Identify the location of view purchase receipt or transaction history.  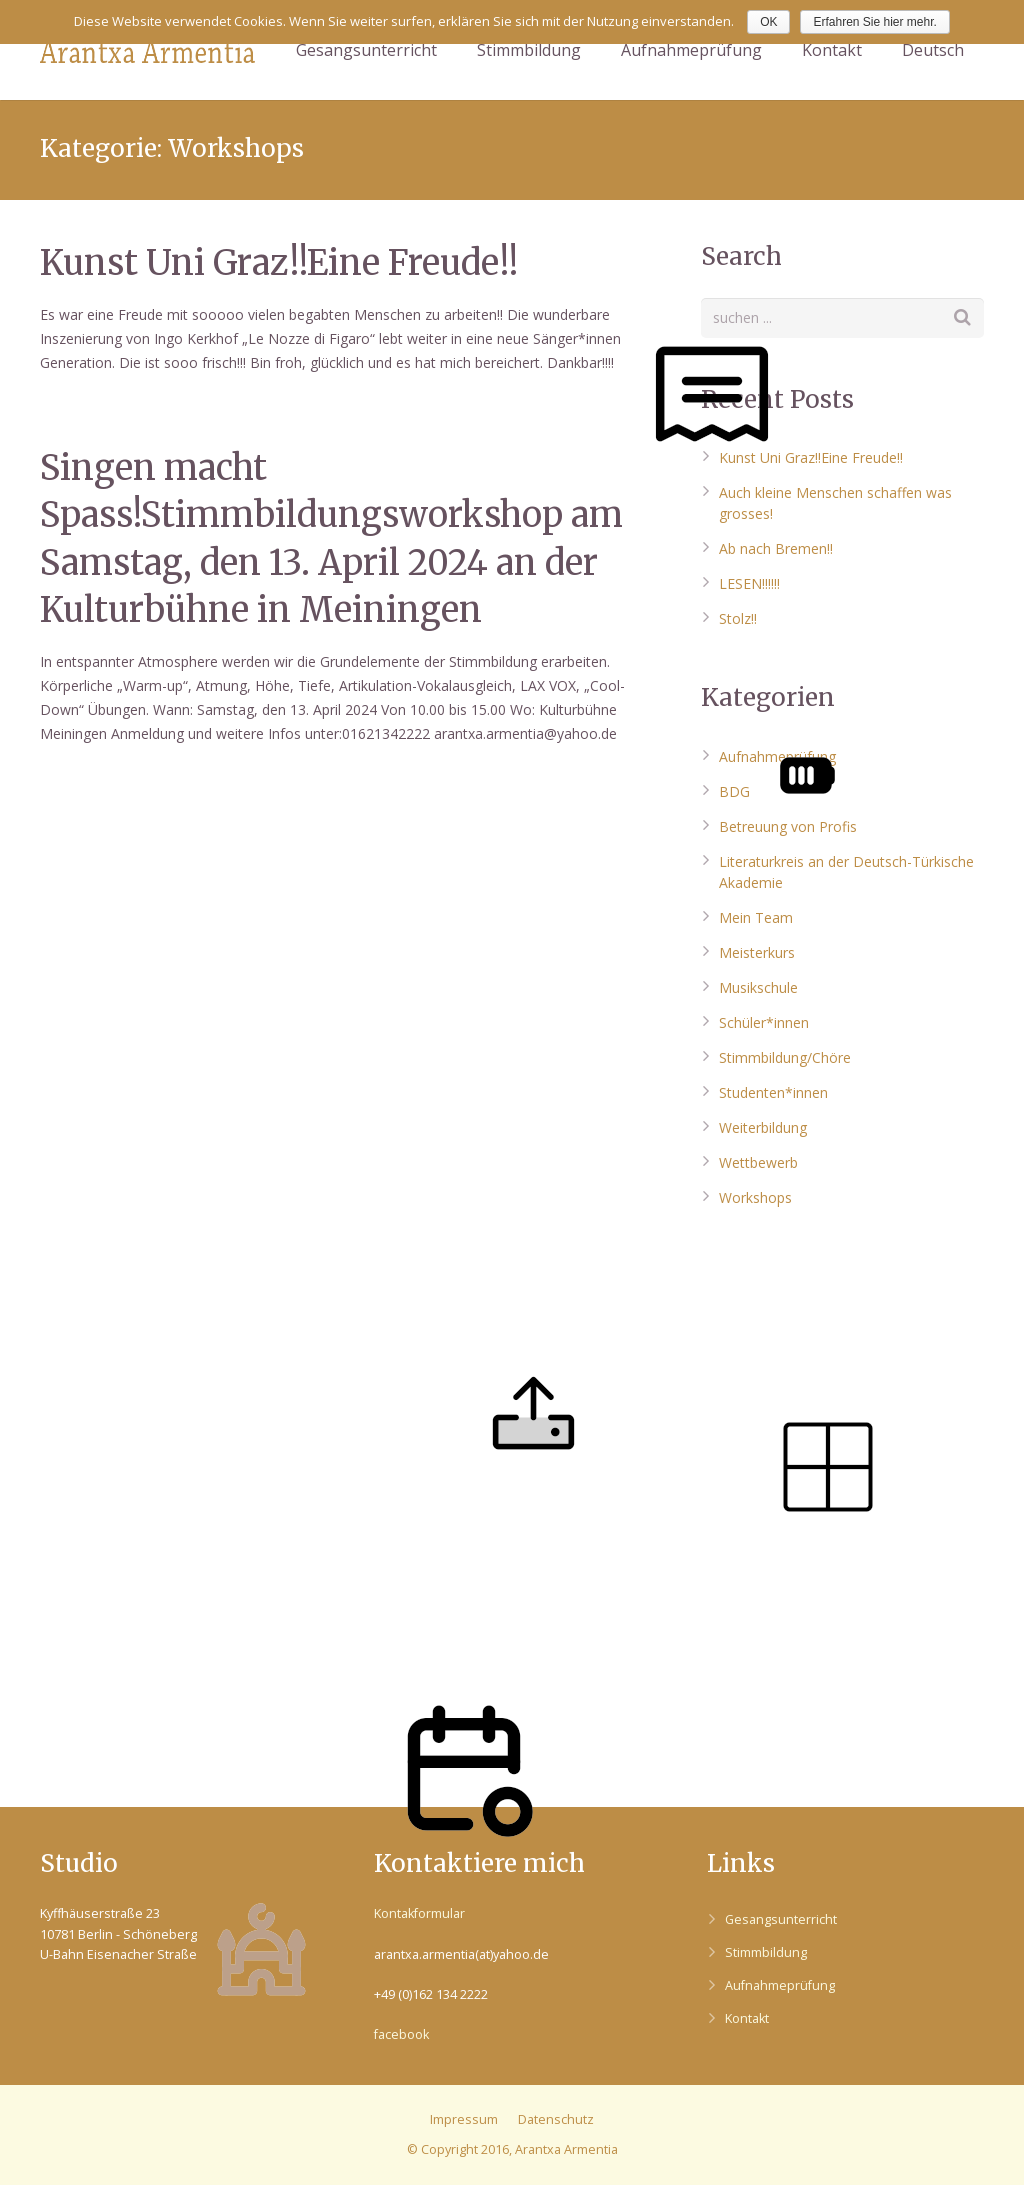
(712, 394).